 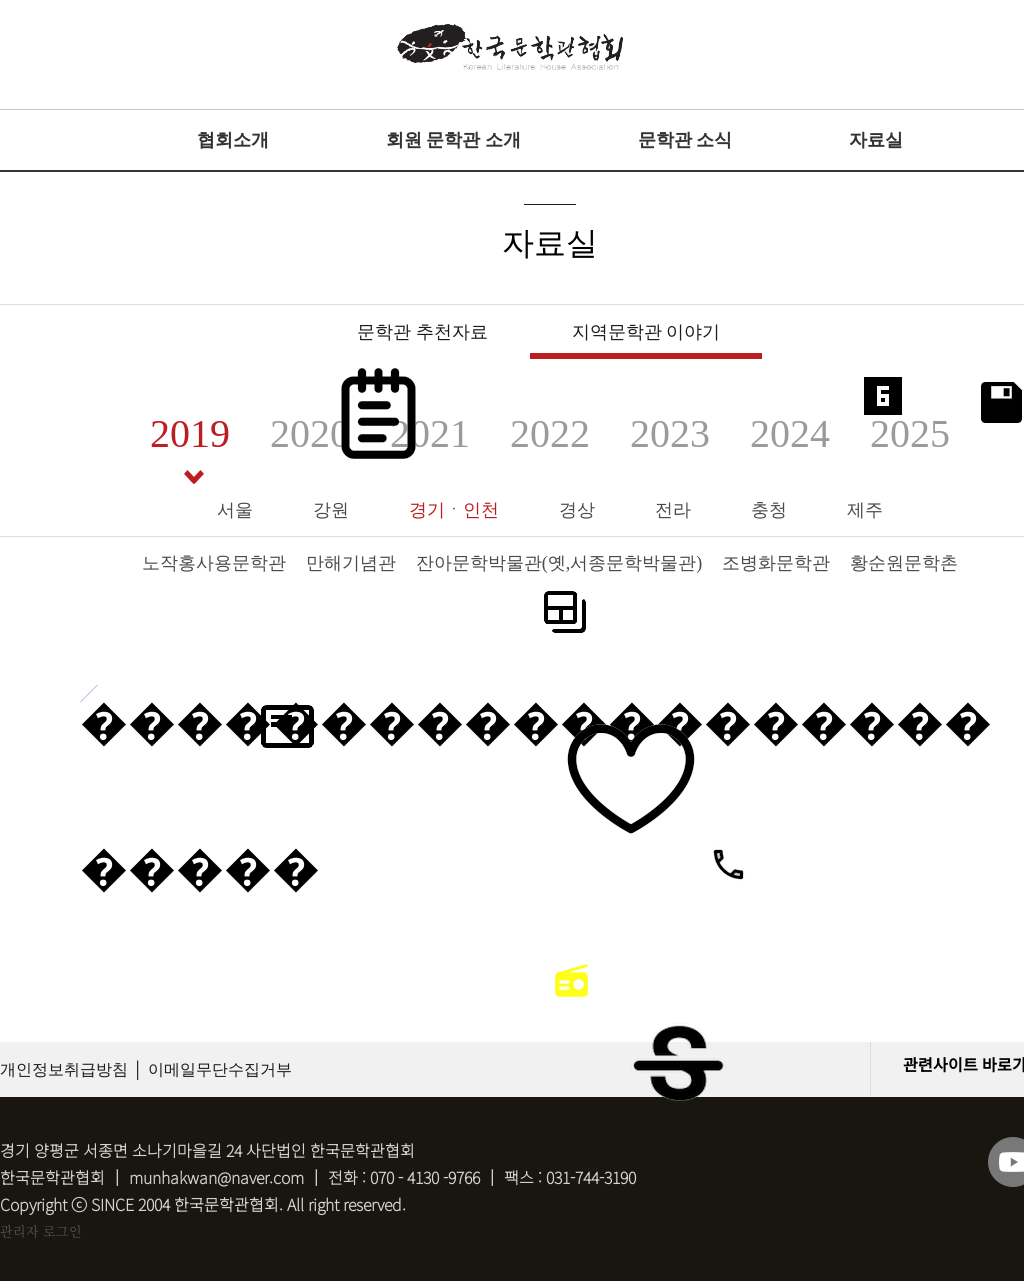 What do you see at coordinates (565, 612) in the screenshot?
I see `create a backup of table data` at bounding box center [565, 612].